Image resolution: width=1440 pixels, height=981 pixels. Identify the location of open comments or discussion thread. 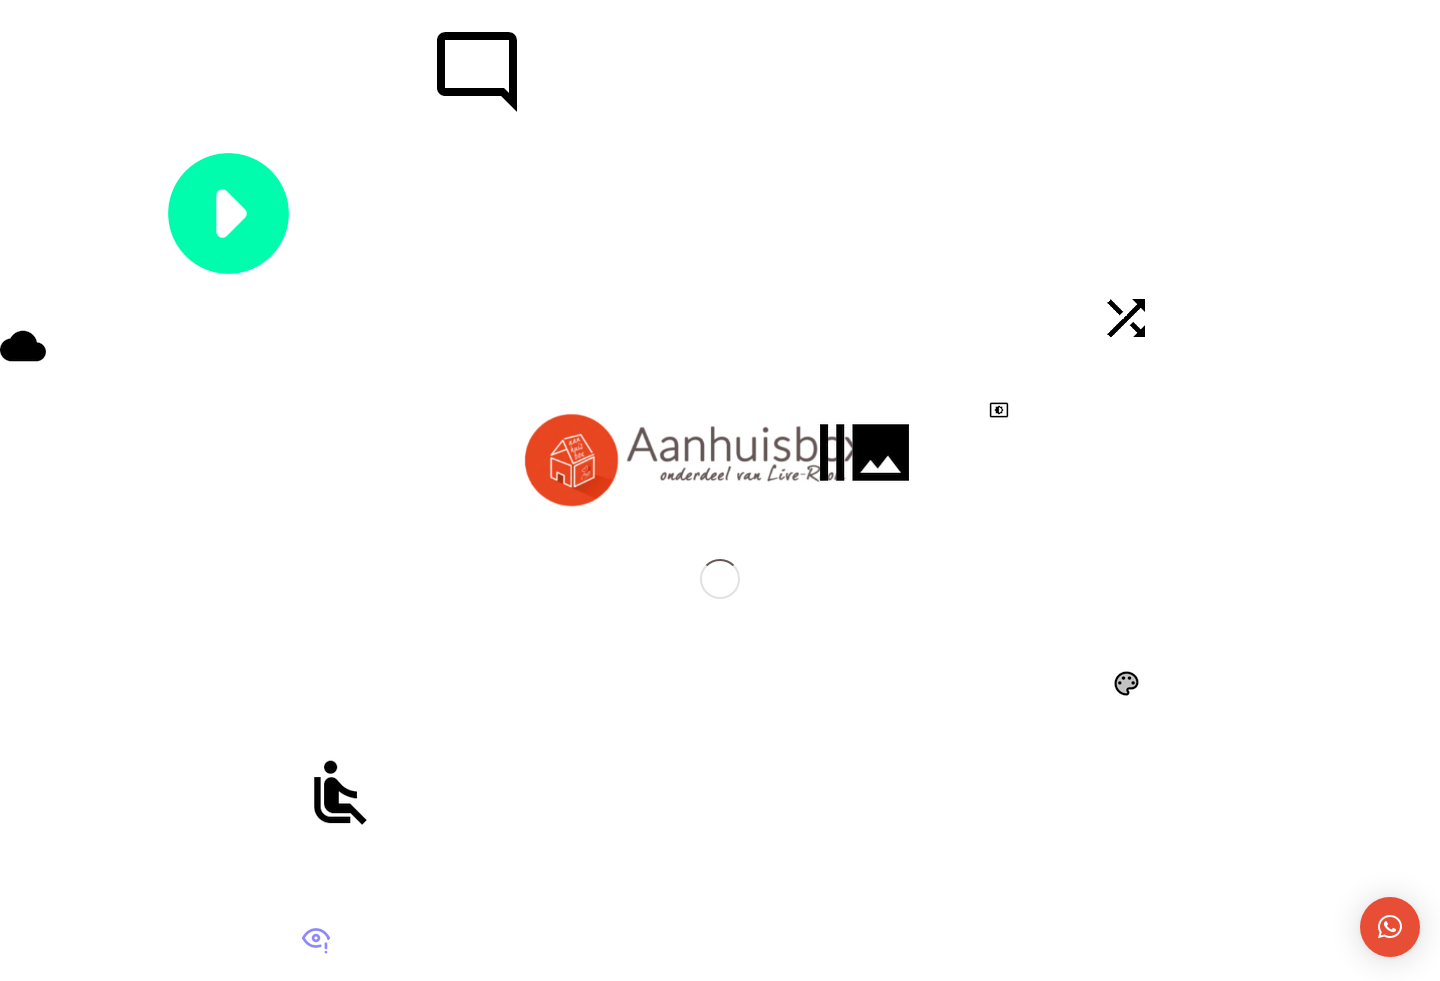
(477, 72).